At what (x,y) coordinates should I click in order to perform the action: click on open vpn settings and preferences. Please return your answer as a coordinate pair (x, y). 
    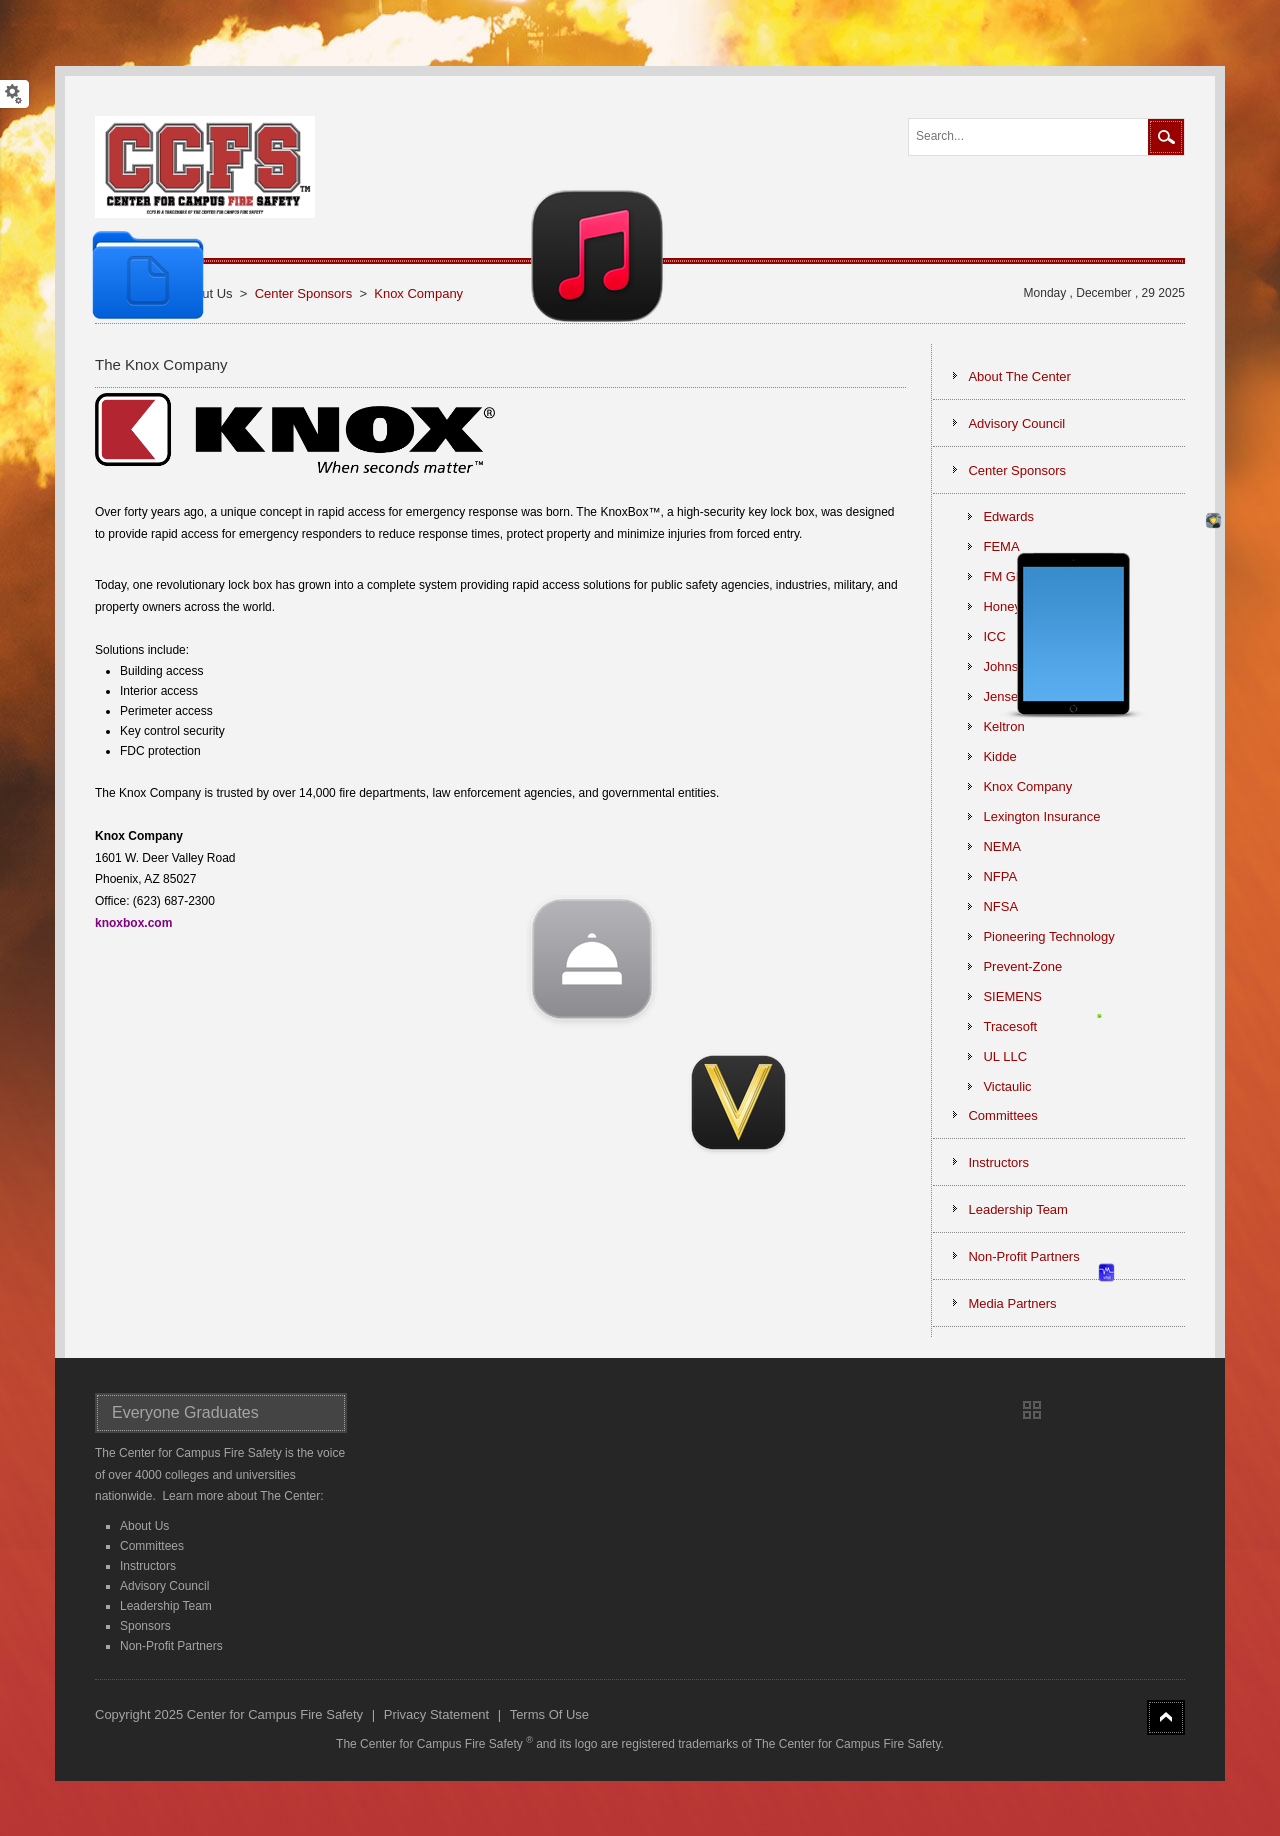
    Looking at the image, I should click on (1213, 520).